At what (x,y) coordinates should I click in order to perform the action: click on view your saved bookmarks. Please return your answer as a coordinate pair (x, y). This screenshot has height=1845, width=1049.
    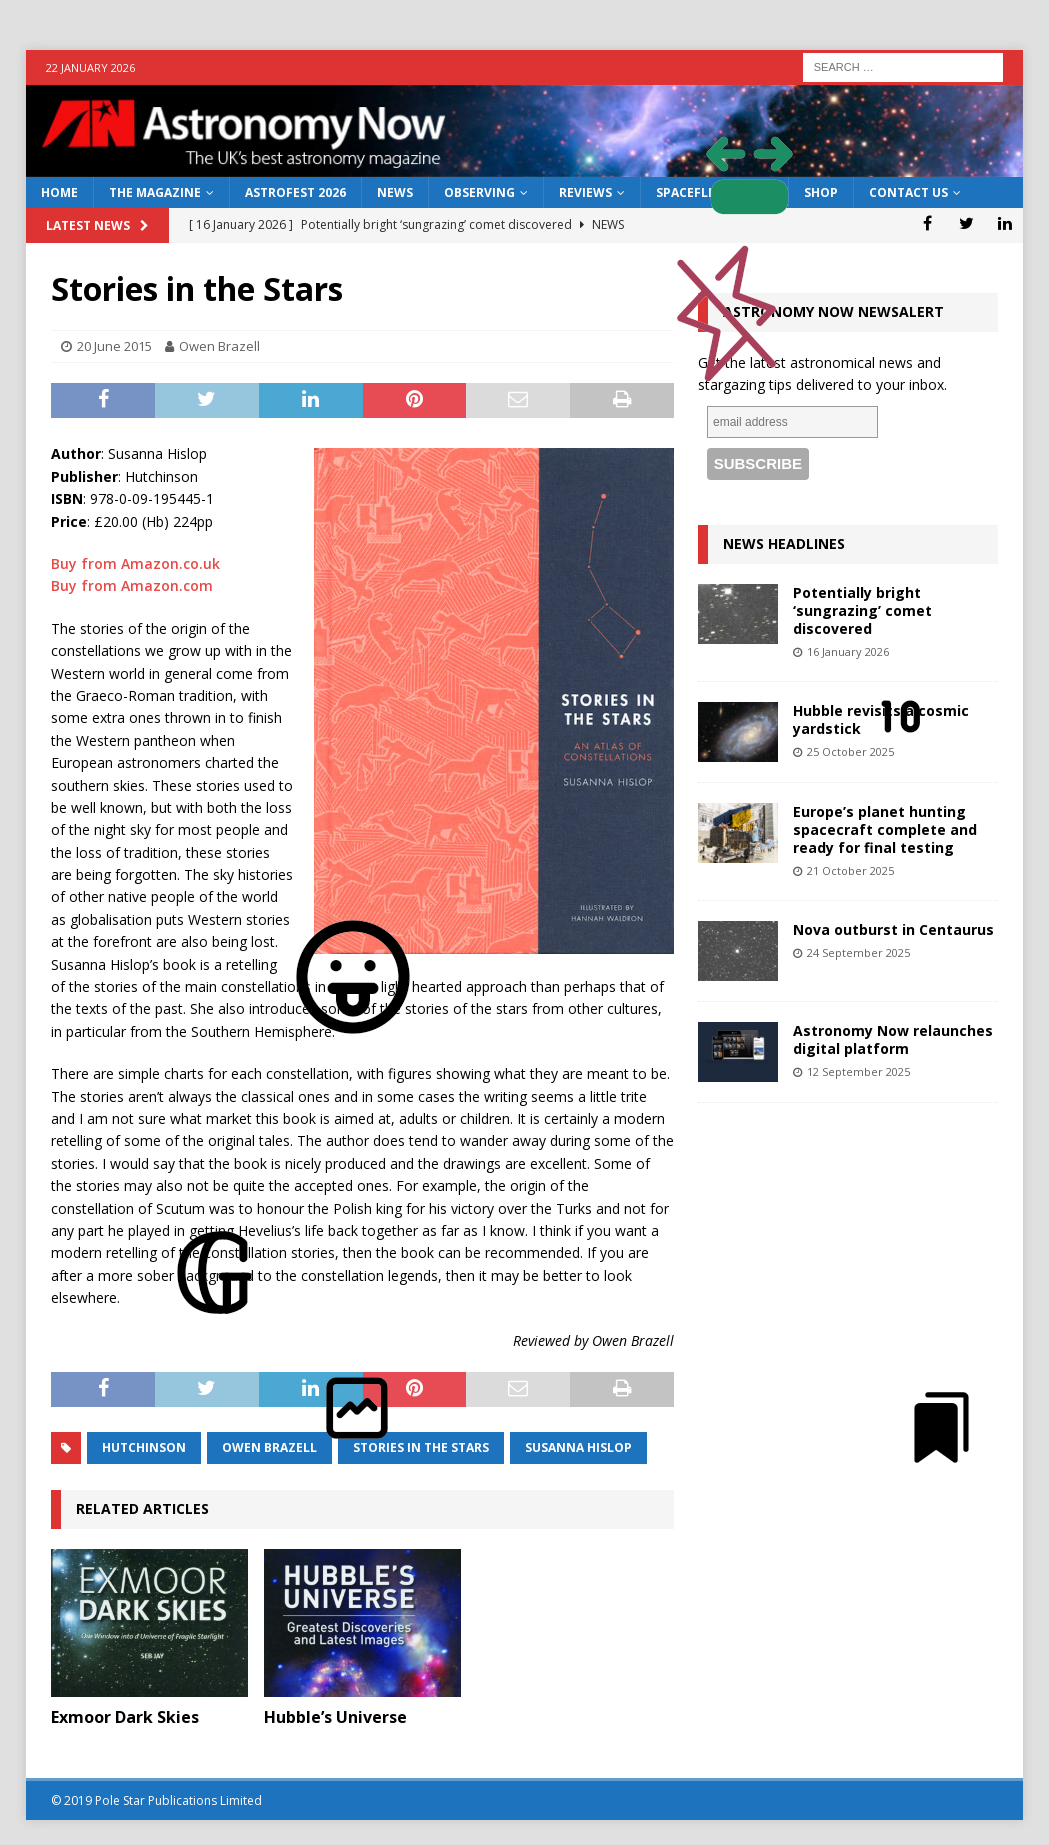
    Looking at the image, I should click on (941, 1427).